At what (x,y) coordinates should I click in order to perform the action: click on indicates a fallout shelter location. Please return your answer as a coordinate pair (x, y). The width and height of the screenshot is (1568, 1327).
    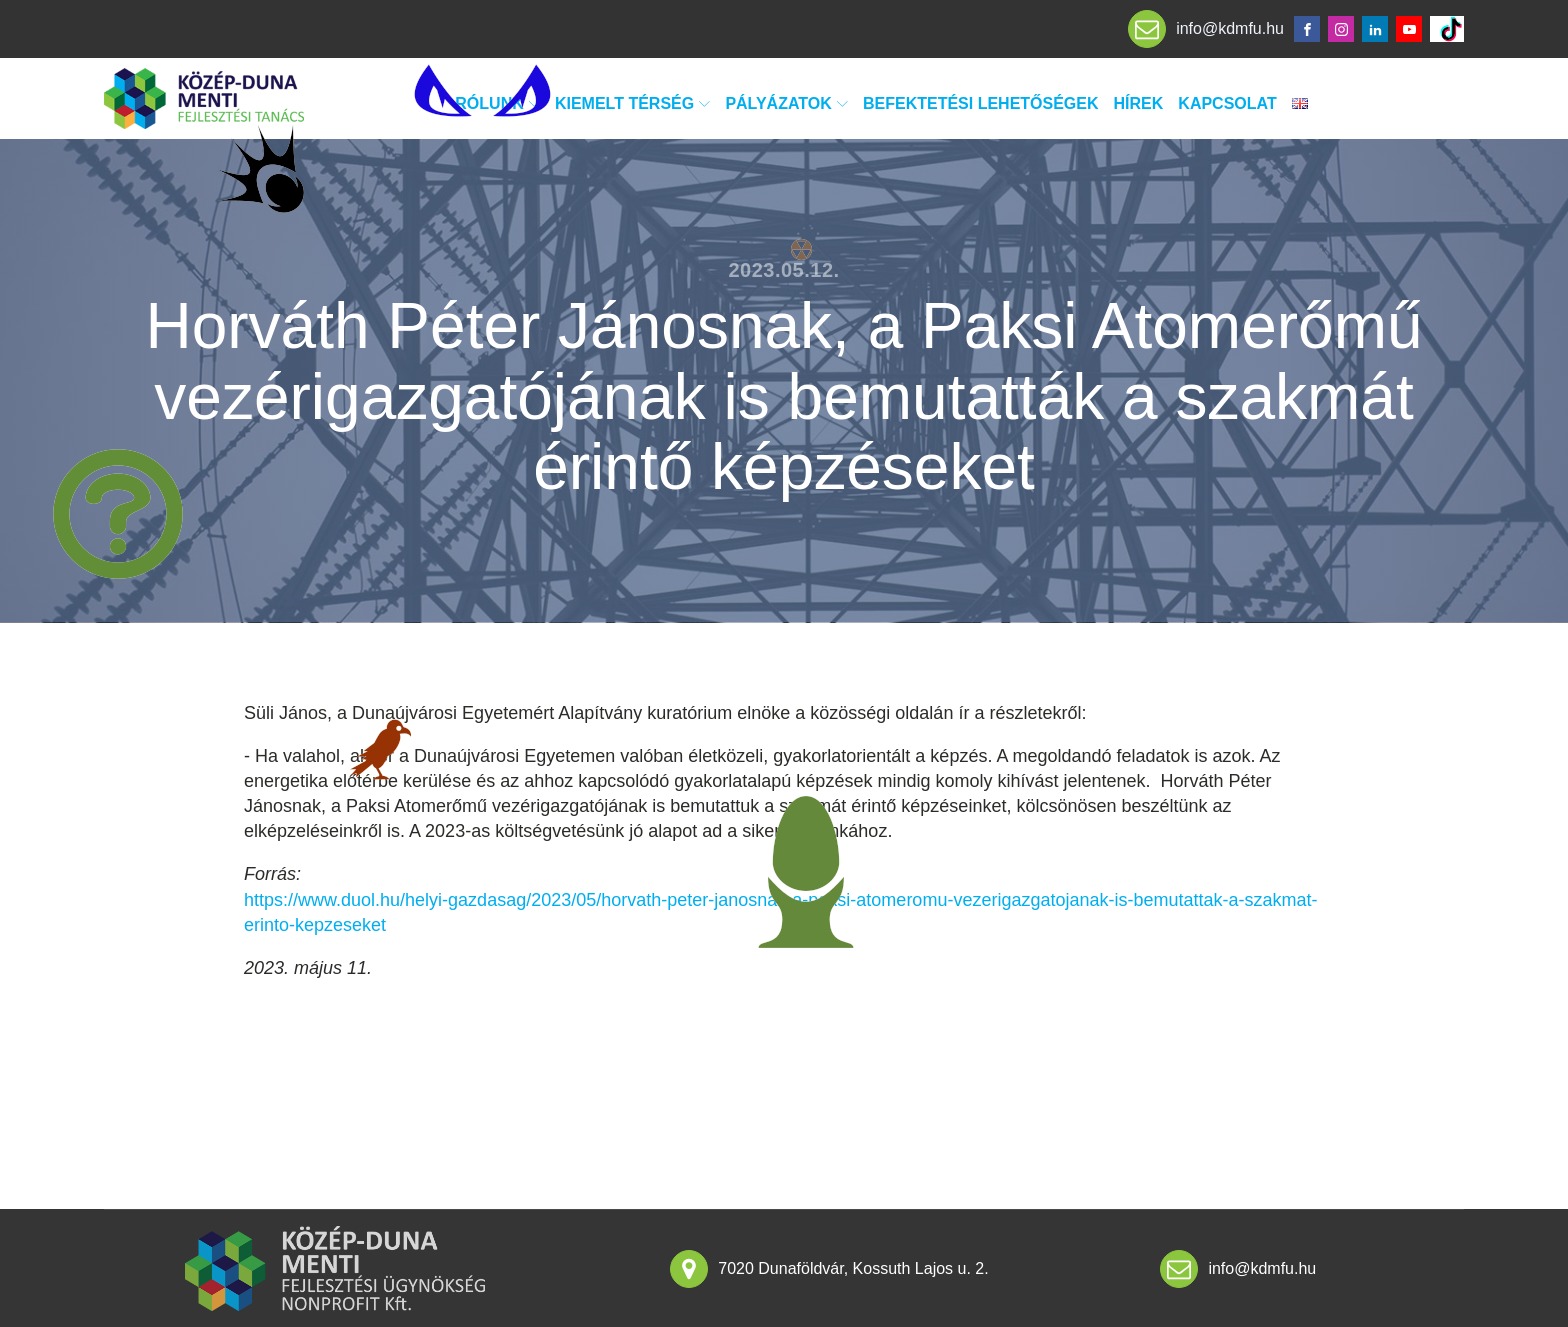
    Looking at the image, I should click on (801, 249).